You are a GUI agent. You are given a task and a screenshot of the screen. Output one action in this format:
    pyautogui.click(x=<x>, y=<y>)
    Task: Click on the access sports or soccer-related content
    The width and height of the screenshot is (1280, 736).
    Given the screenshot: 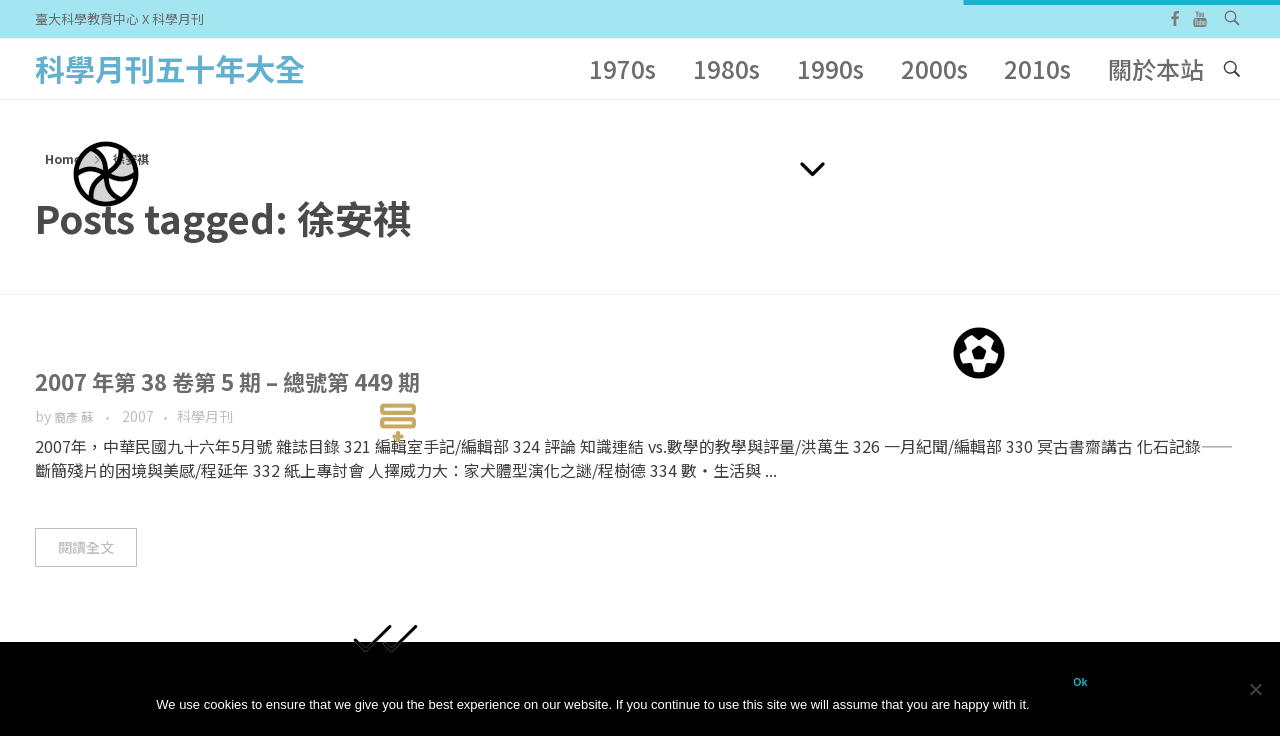 What is the action you would take?
    pyautogui.click(x=979, y=353)
    